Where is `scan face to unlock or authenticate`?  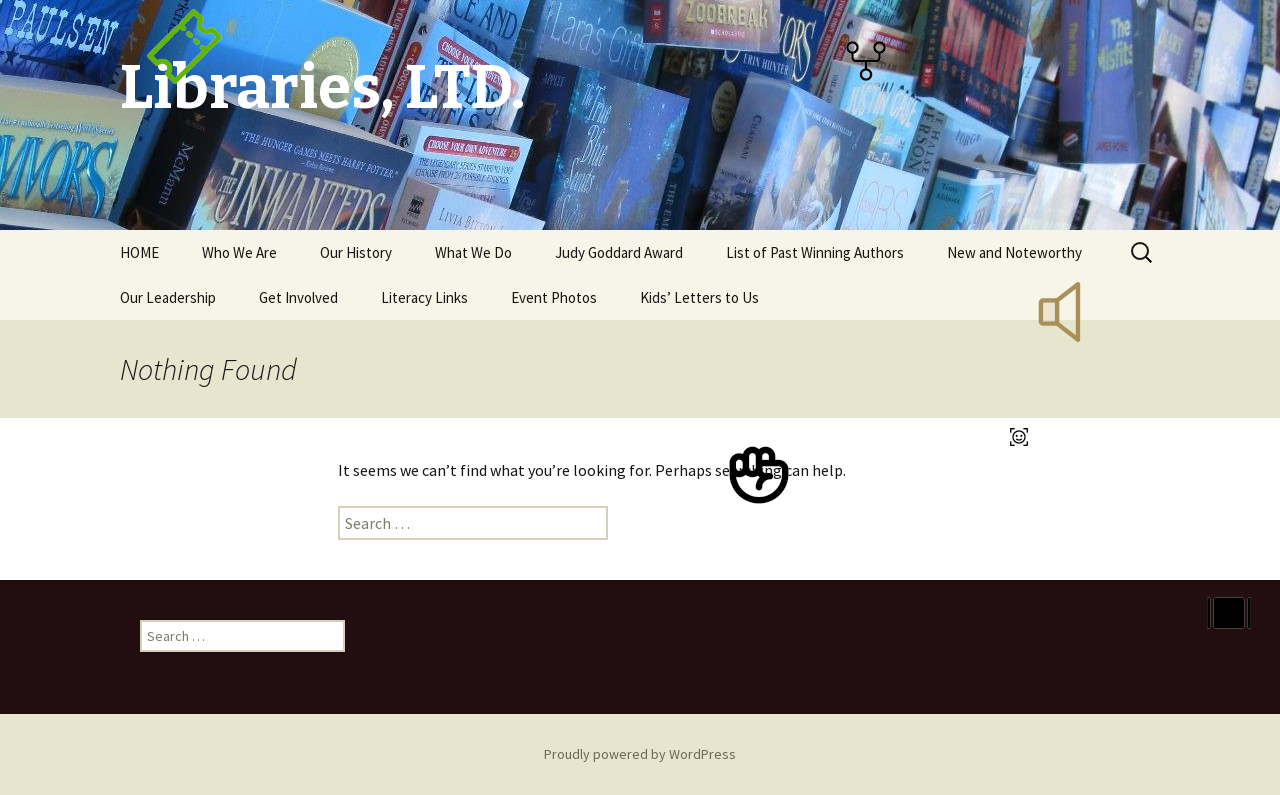
scan face to unlock or authenticate is located at coordinates (1019, 437).